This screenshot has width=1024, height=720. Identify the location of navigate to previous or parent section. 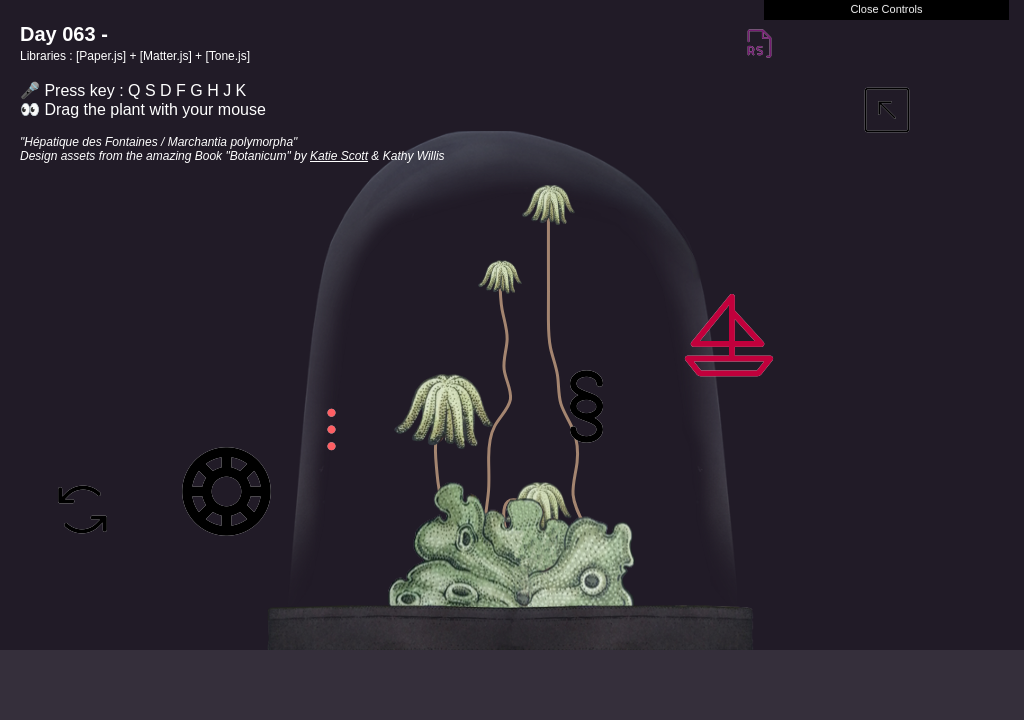
(887, 110).